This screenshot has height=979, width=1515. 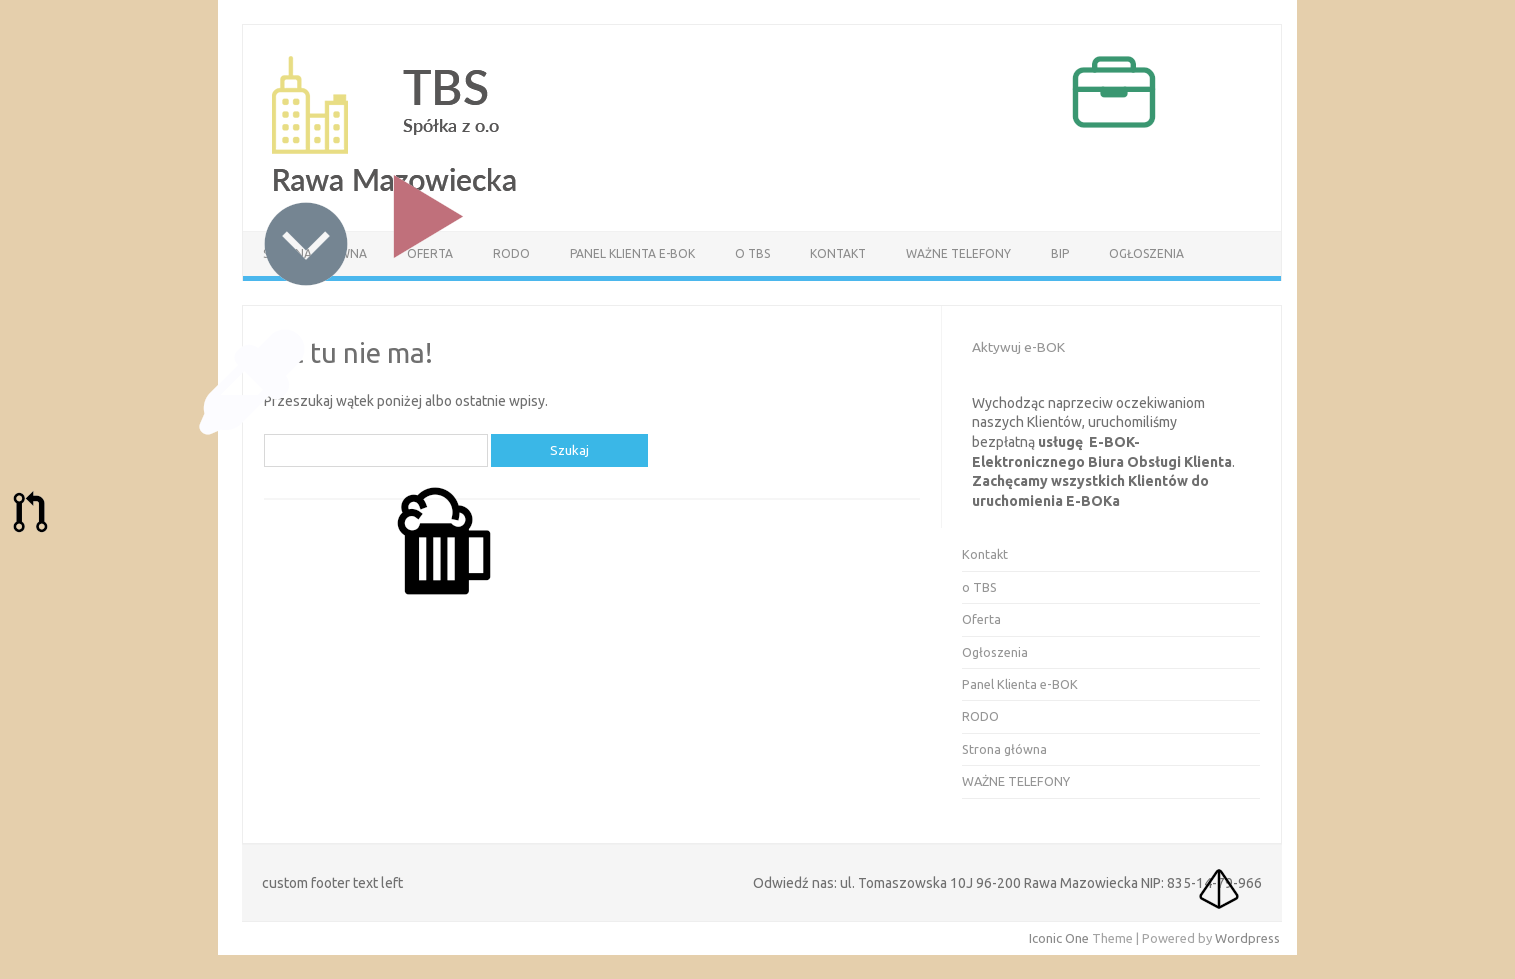 I want to click on expand to show more content, so click(x=306, y=244).